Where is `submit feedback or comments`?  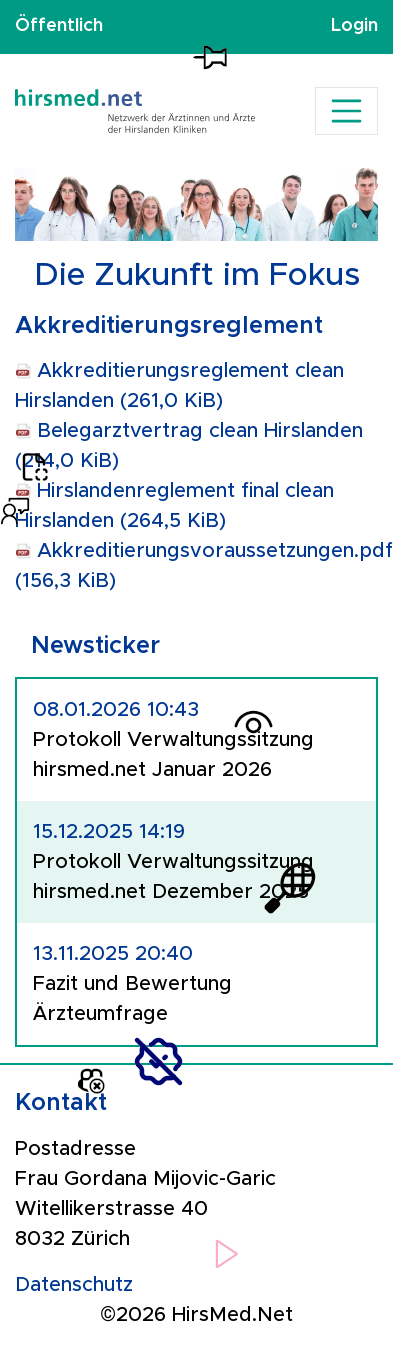
submit feedback or comments is located at coordinates (16, 511).